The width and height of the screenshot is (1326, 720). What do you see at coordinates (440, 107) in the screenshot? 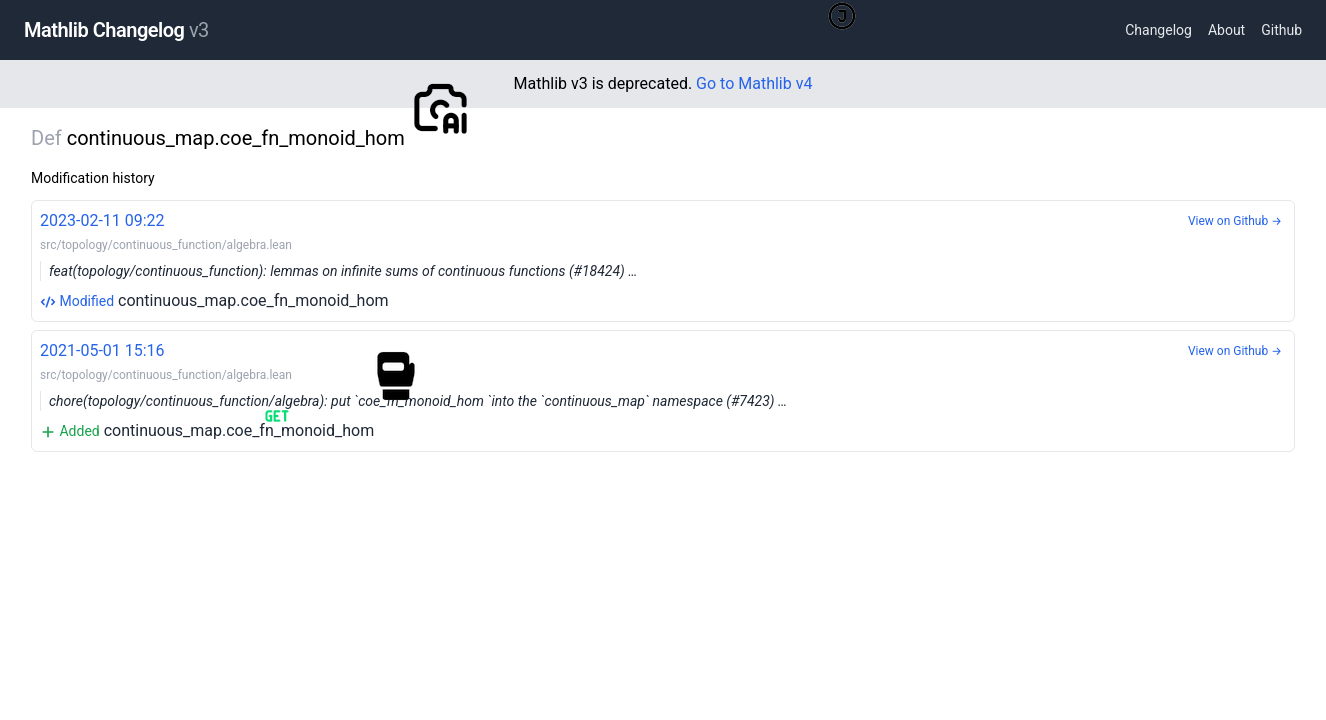
I see `access AI-powered camera features` at bounding box center [440, 107].